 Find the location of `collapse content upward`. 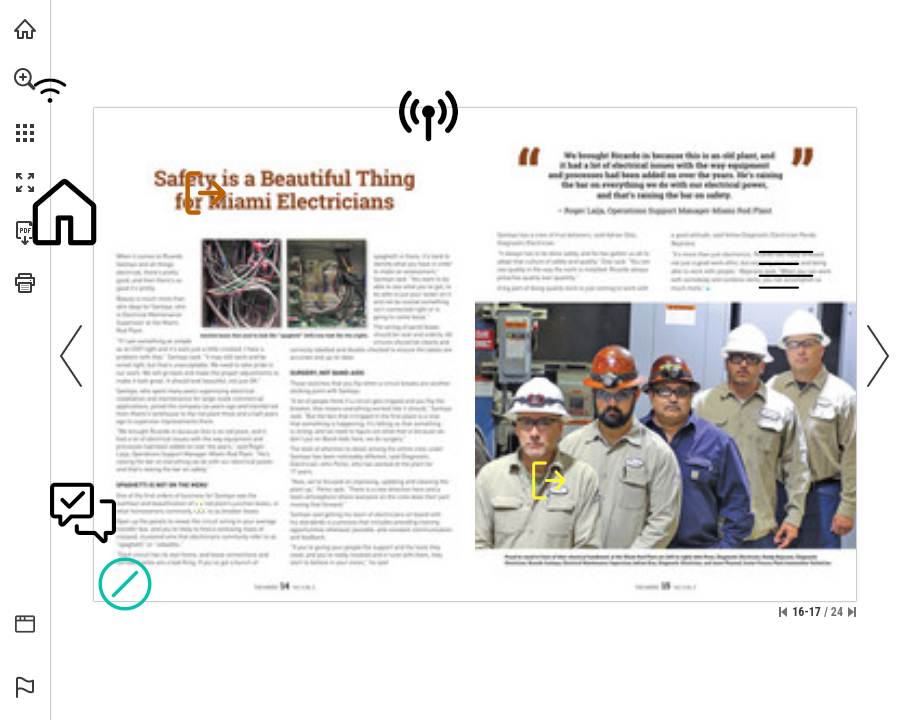

collapse content upward is located at coordinates (199, 506).